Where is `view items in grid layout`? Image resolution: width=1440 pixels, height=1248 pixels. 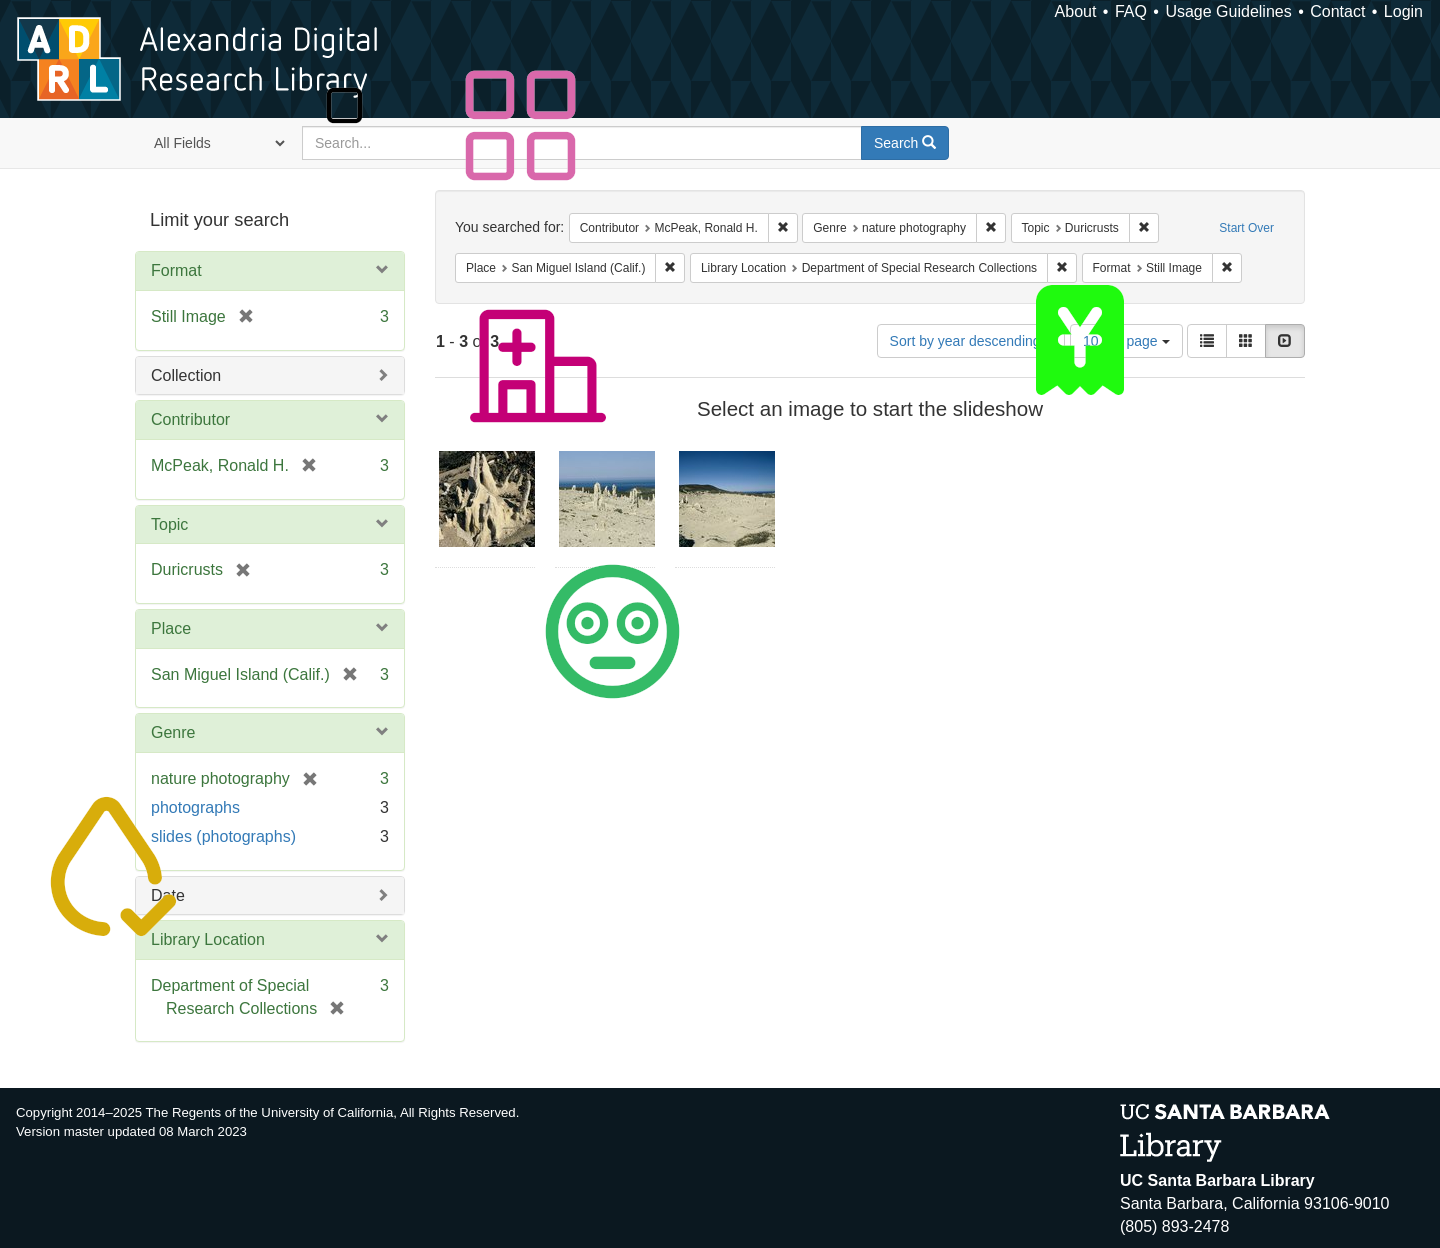 view items in grid layout is located at coordinates (520, 125).